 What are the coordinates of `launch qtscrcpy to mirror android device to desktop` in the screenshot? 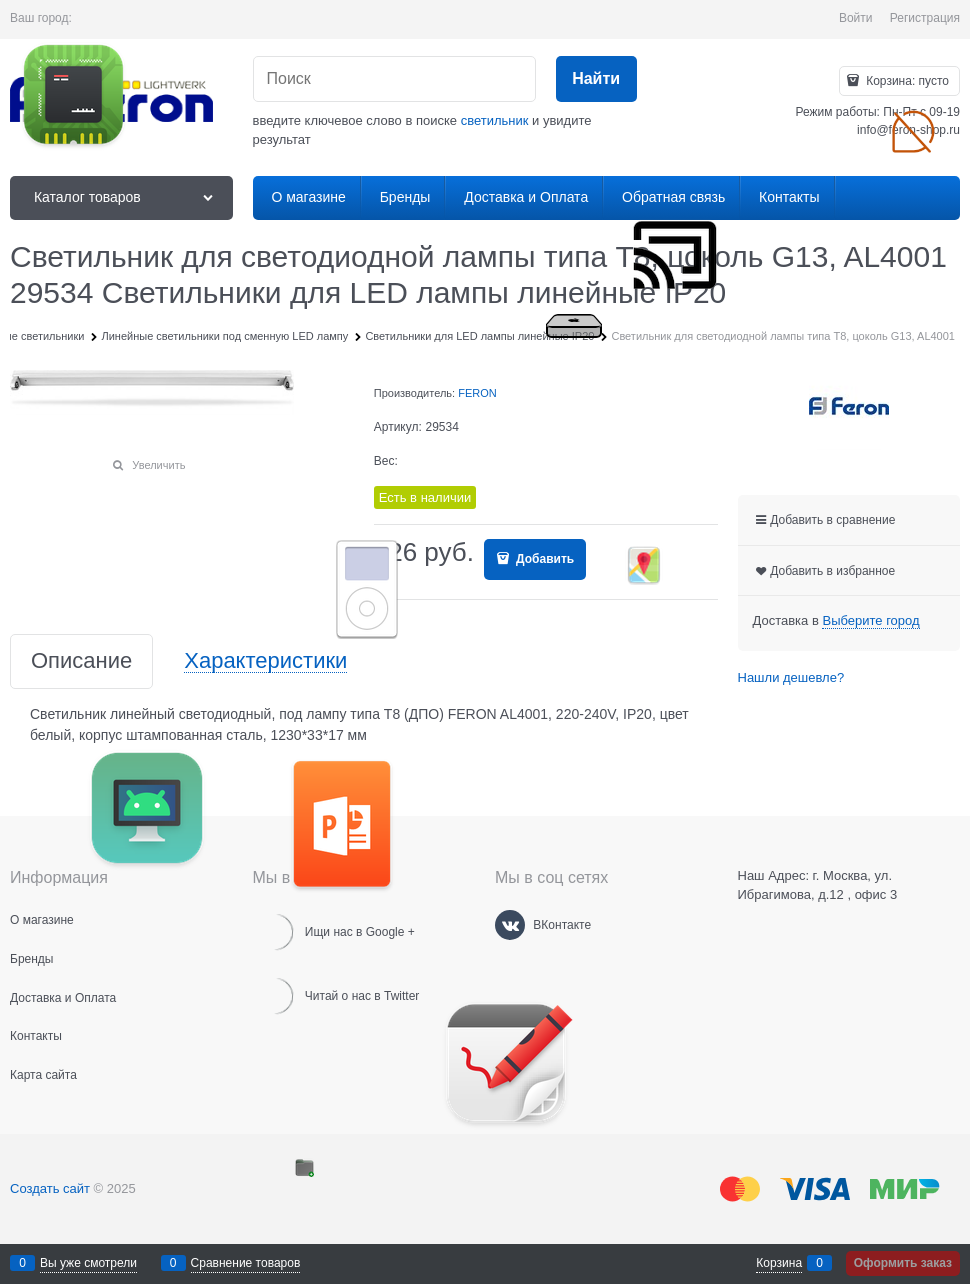 It's located at (147, 808).